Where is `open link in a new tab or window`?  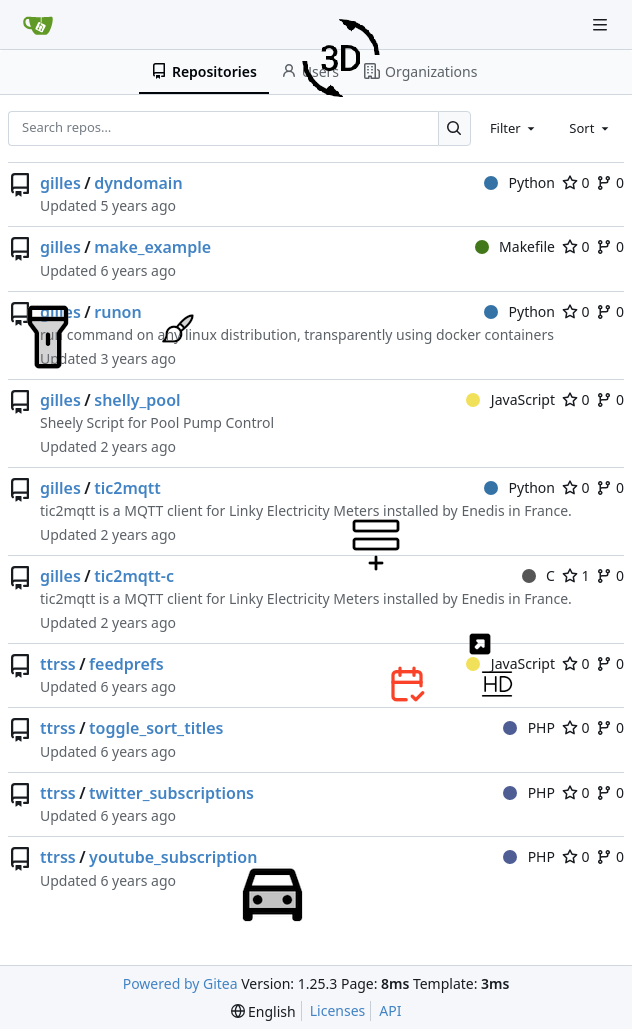
open link in a new tab or window is located at coordinates (480, 644).